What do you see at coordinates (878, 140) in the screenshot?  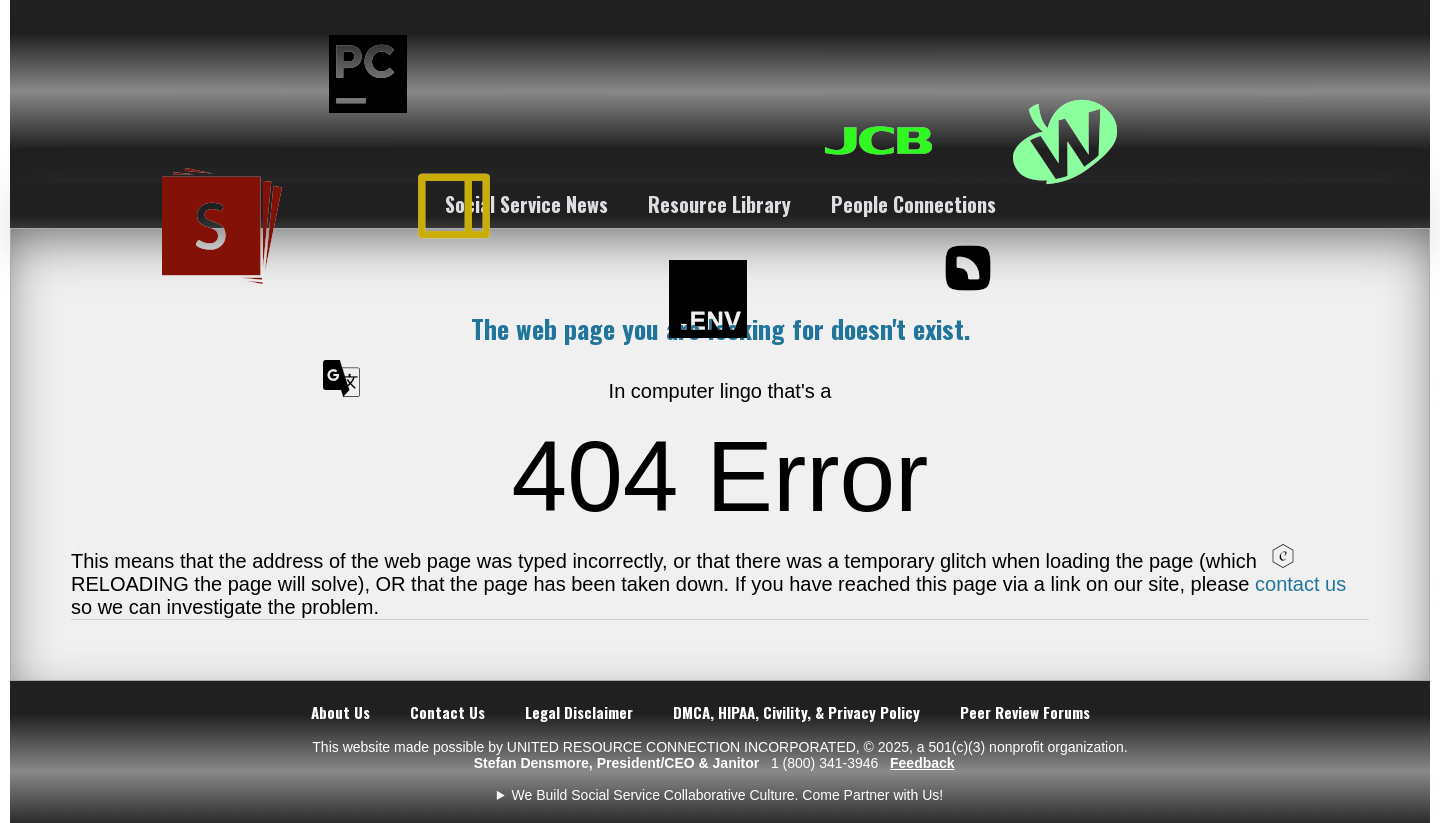 I see `pay with JCB credit card` at bounding box center [878, 140].